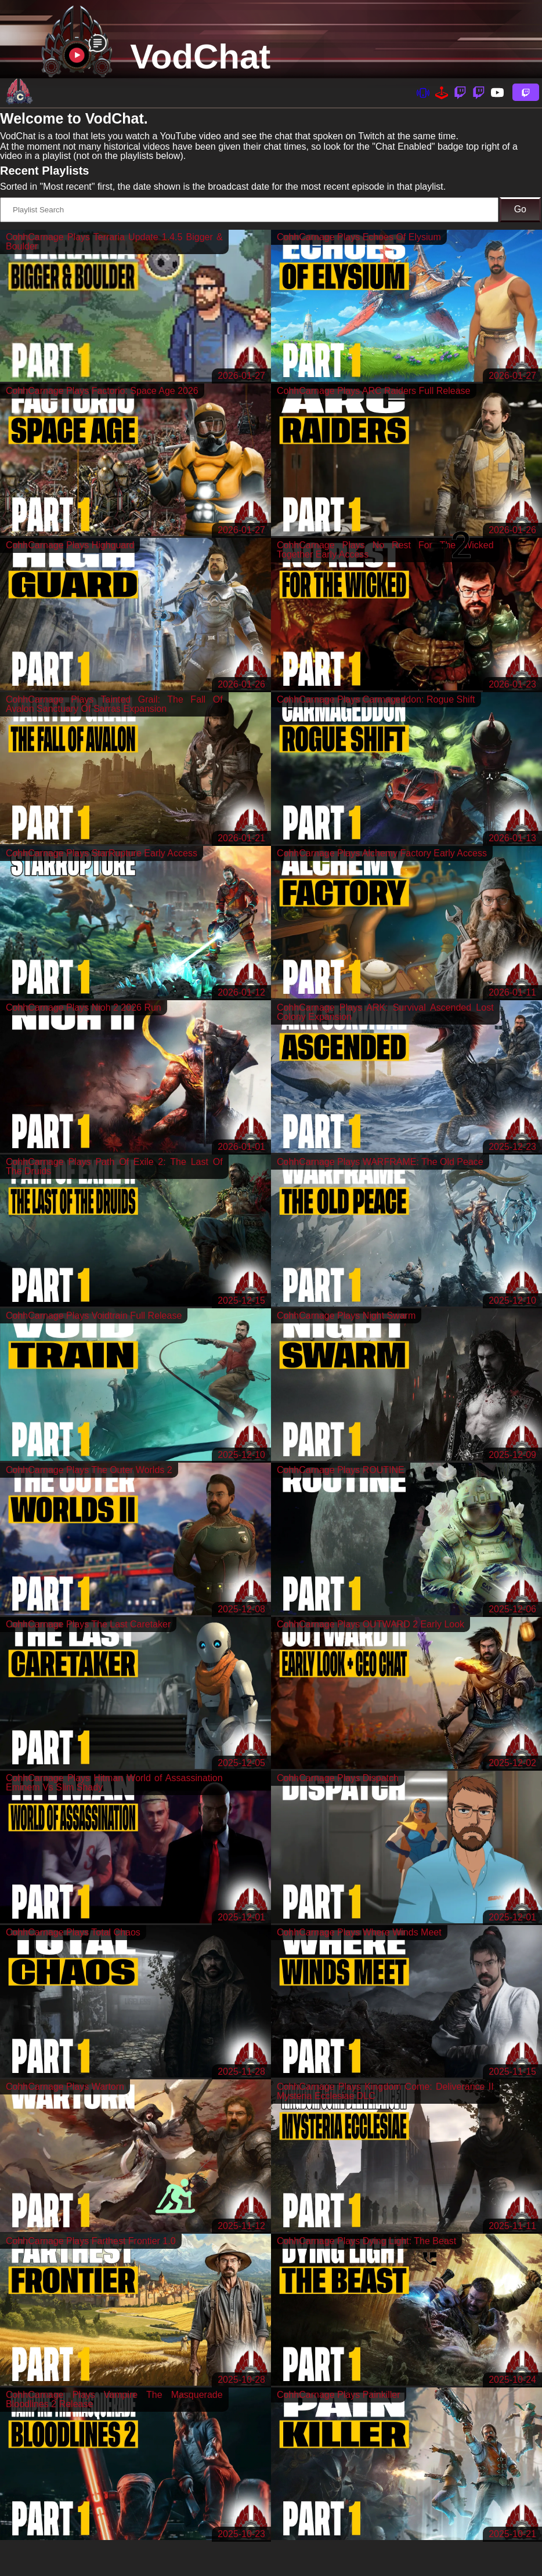 The image size is (542, 2576). What do you see at coordinates (451, 545) in the screenshot?
I see `decrease exposure by 2 stops in photo editing` at bounding box center [451, 545].